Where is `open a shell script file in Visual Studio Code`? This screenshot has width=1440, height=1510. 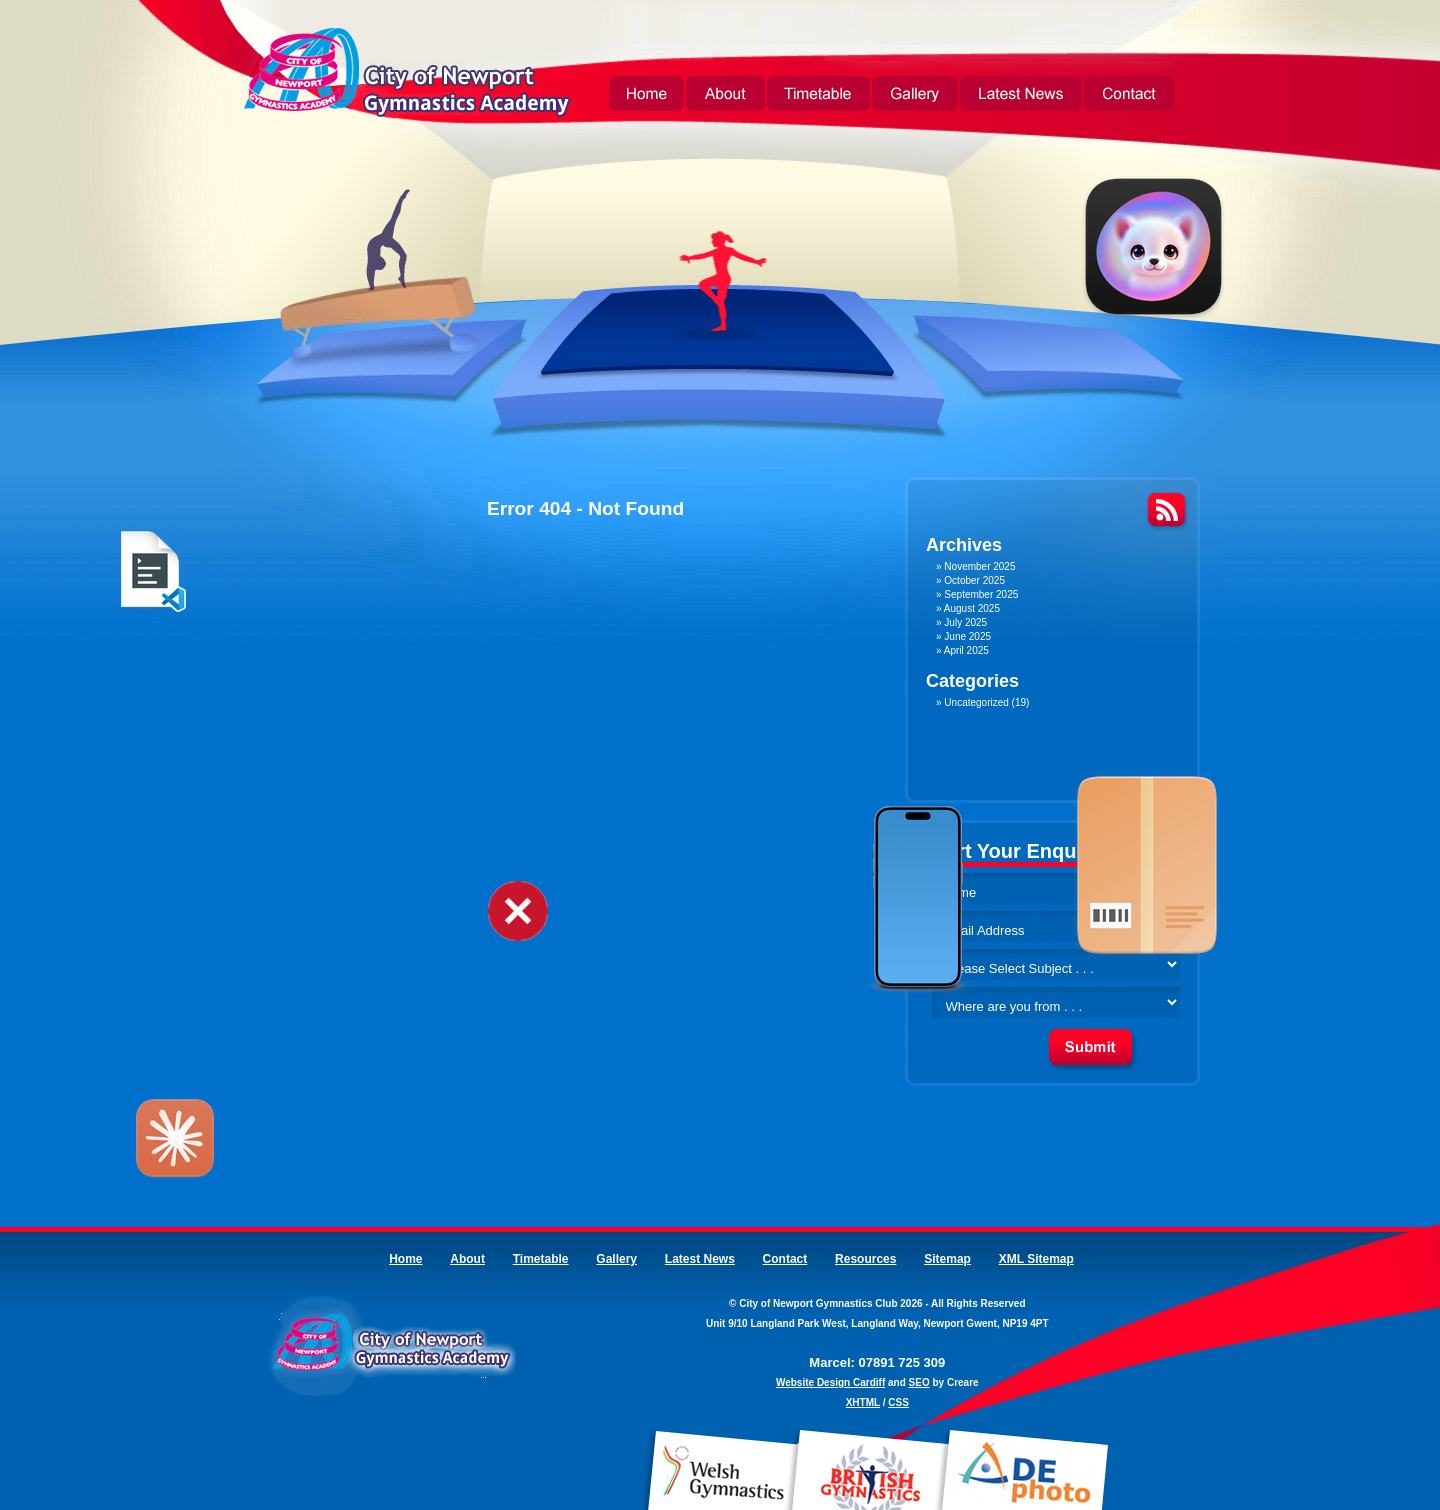
open a shell script file in Visual Studio Code is located at coordinates (150, 571).